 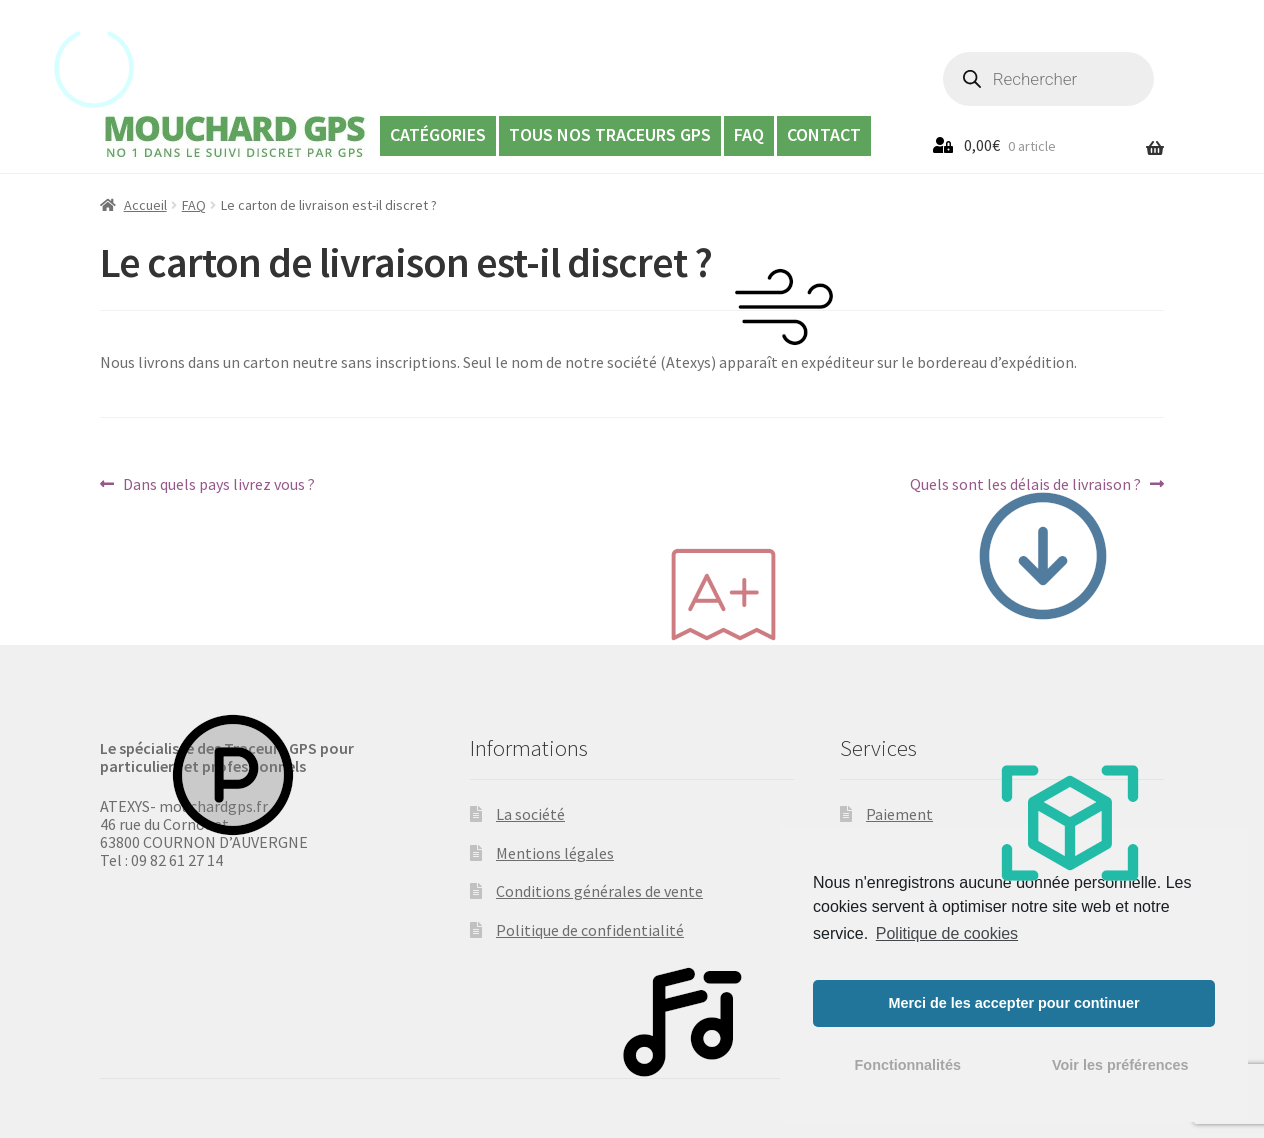 What do you see at coordinates (233, 775) in the screenshot?
I see `indicates parking availability or location` at bounding box center [233, 775].